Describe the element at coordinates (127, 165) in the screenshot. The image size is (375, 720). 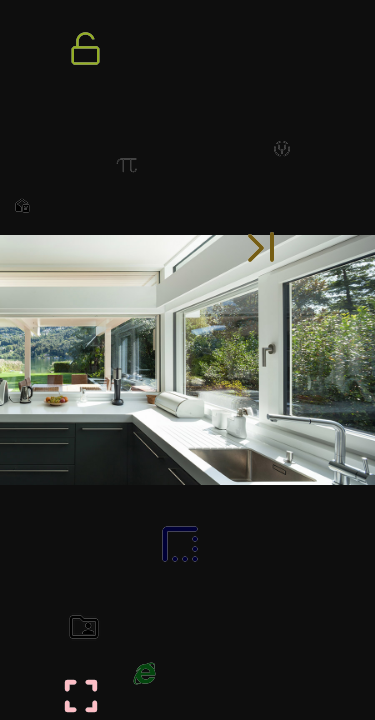
I see `access mathematical or scientific calculator functions` at that location.